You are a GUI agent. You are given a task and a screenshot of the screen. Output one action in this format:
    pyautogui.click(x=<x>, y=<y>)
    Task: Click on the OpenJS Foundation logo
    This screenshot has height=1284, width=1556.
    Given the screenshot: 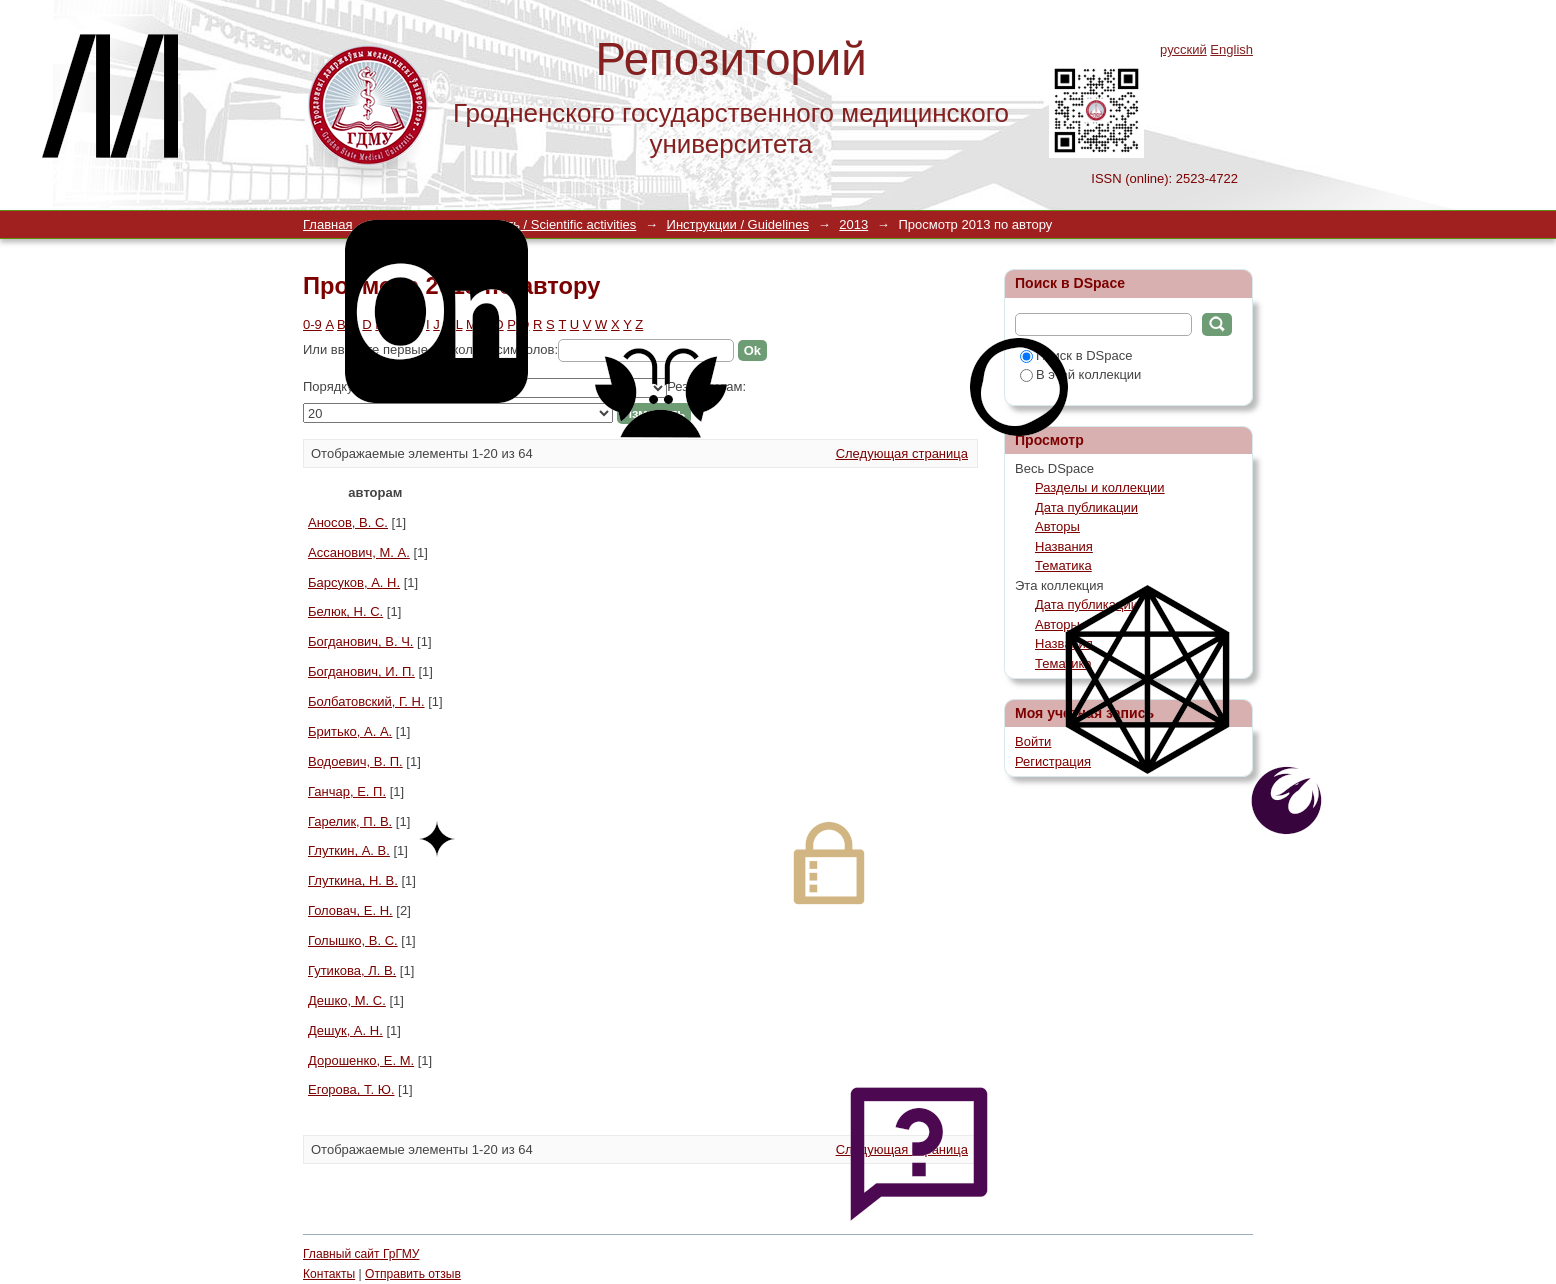 What is the action you would take?
    pyautogui.click(x=1147, y=679)
    